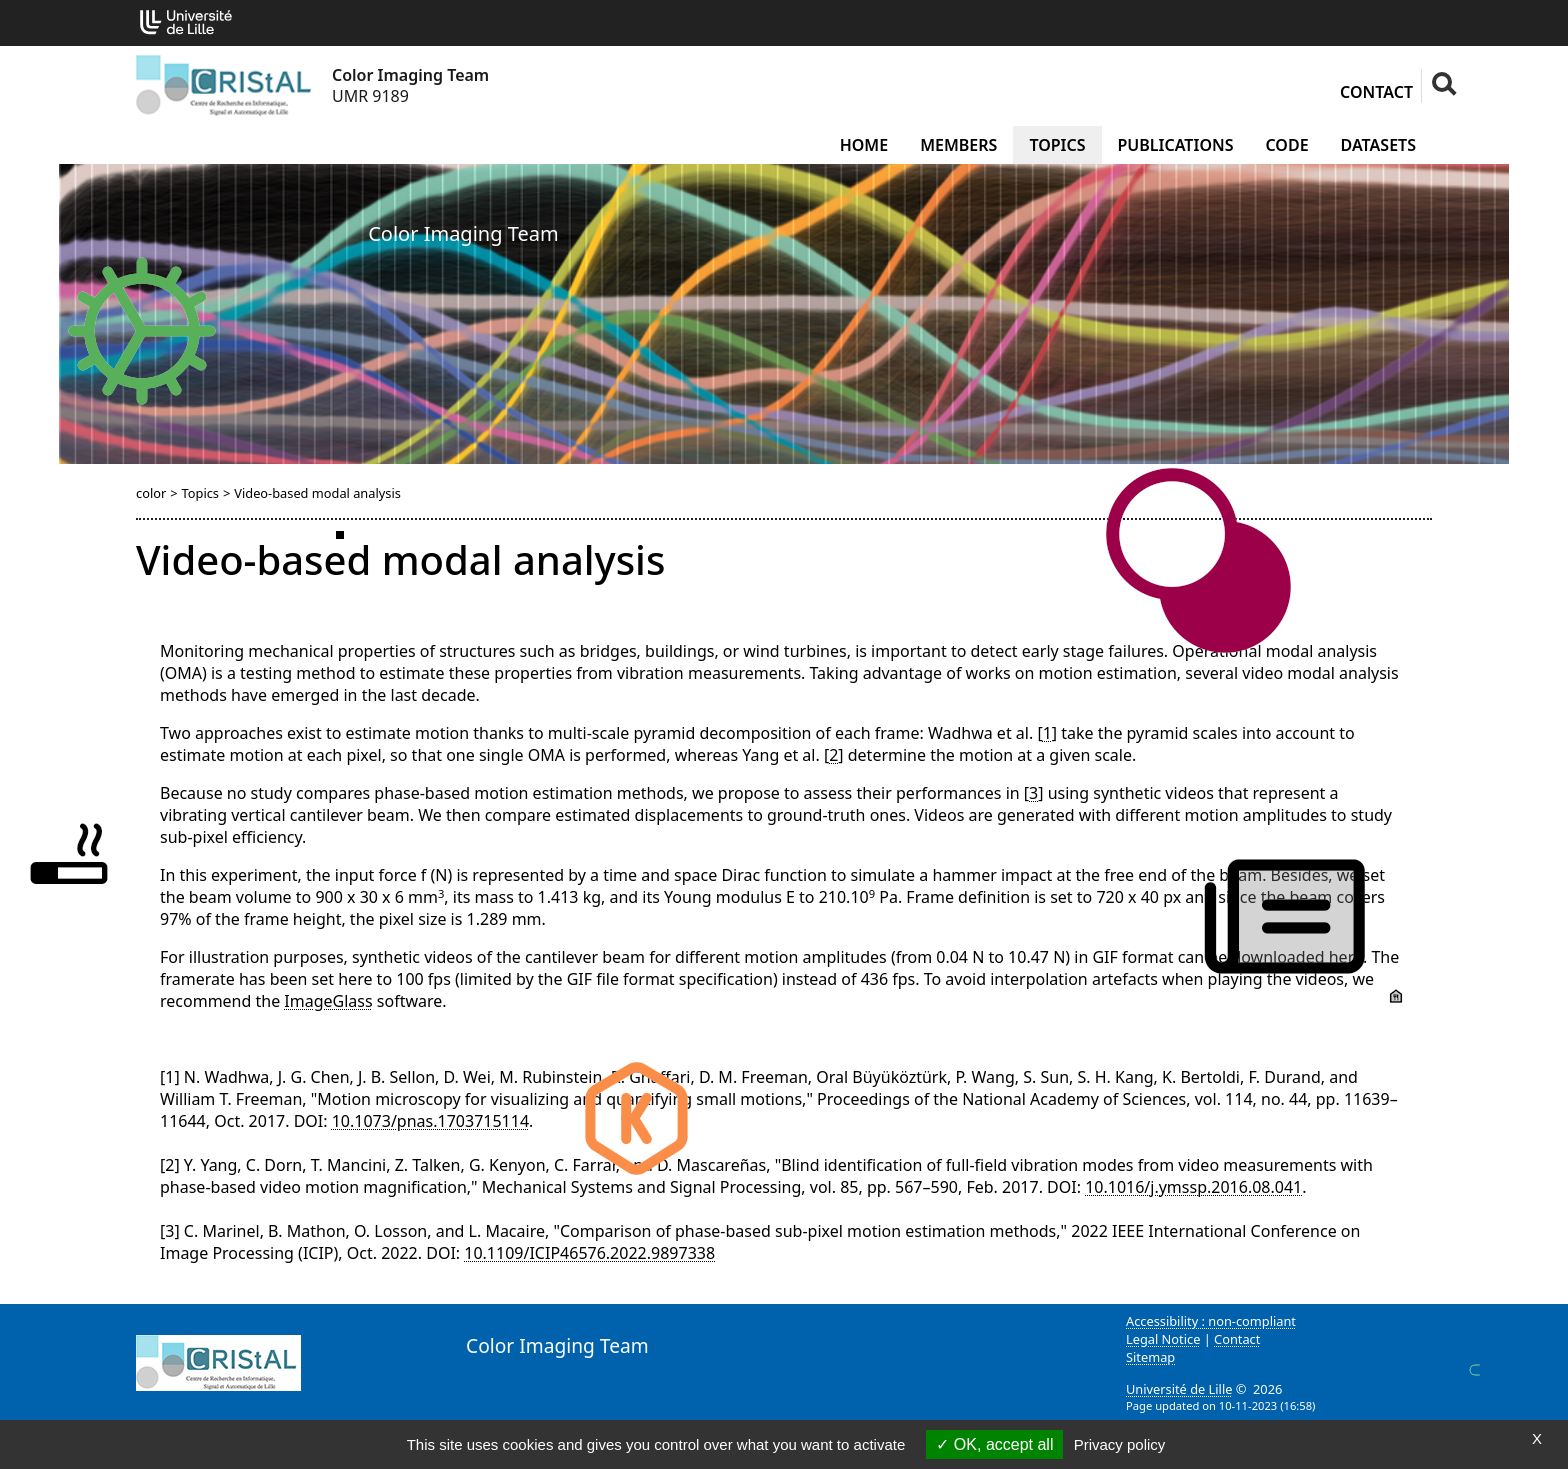  Describe the element at coordinates (69, 862) in the screenshot. I see `indicates a designated smoking area` at that location.